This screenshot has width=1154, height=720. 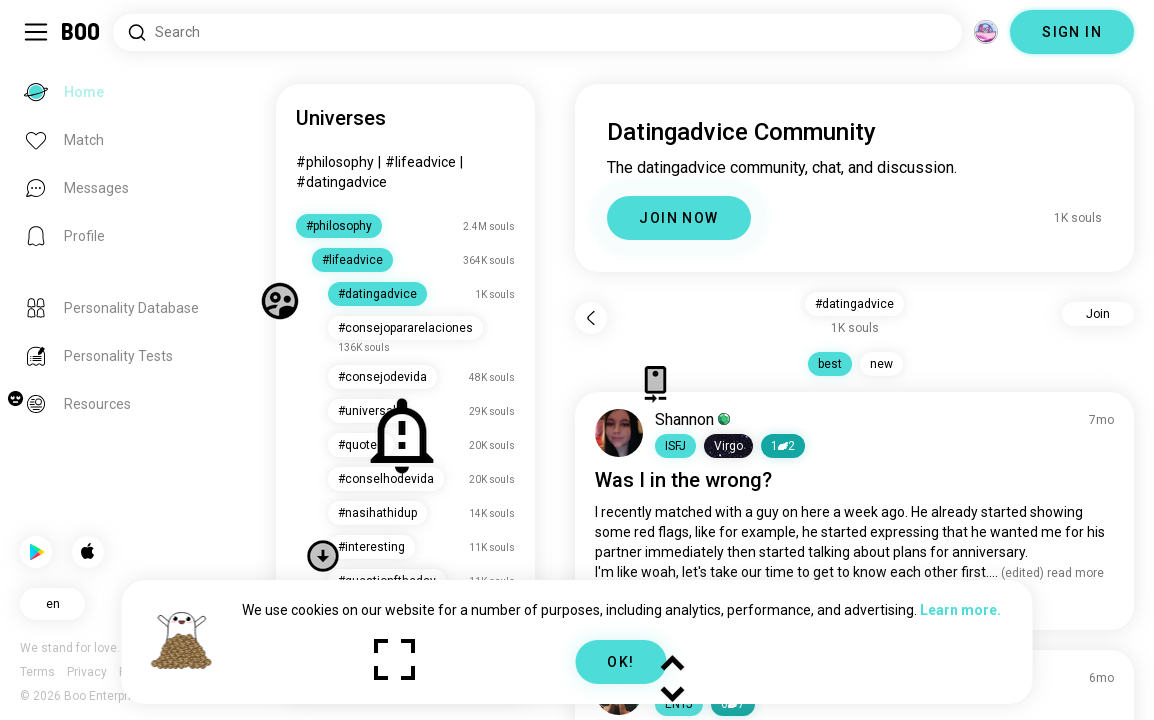 What do you see at coordinates (394, 659) in the screenshot?
I see `scan a QR code or barcode` at bounding box center [394, 659].